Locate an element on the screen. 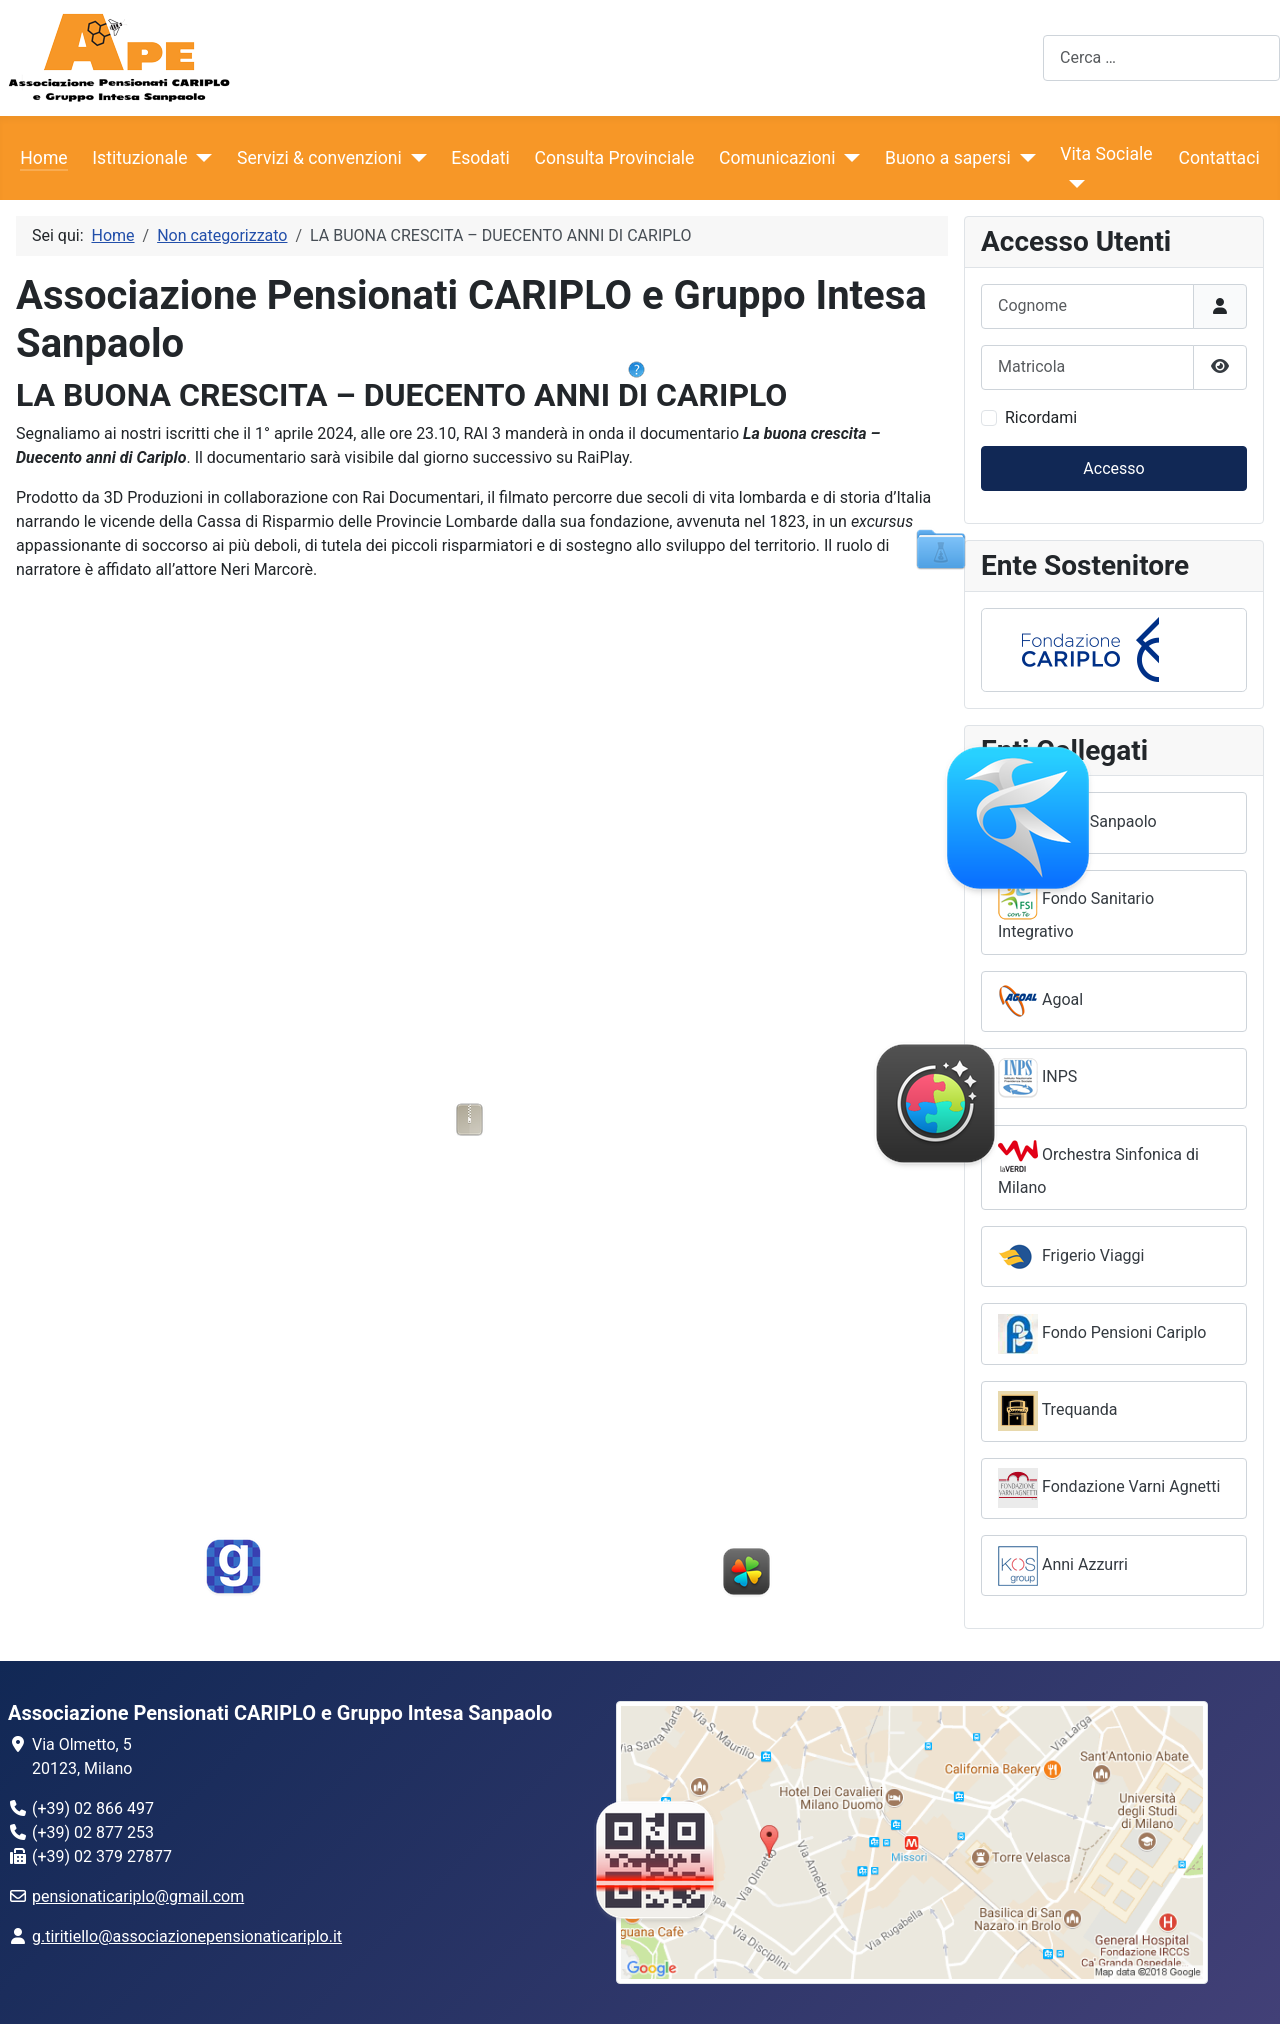 This screenshot has height=2024, width=1280. open PhotoFlare image editing application is located at coordinates (935, 1103).